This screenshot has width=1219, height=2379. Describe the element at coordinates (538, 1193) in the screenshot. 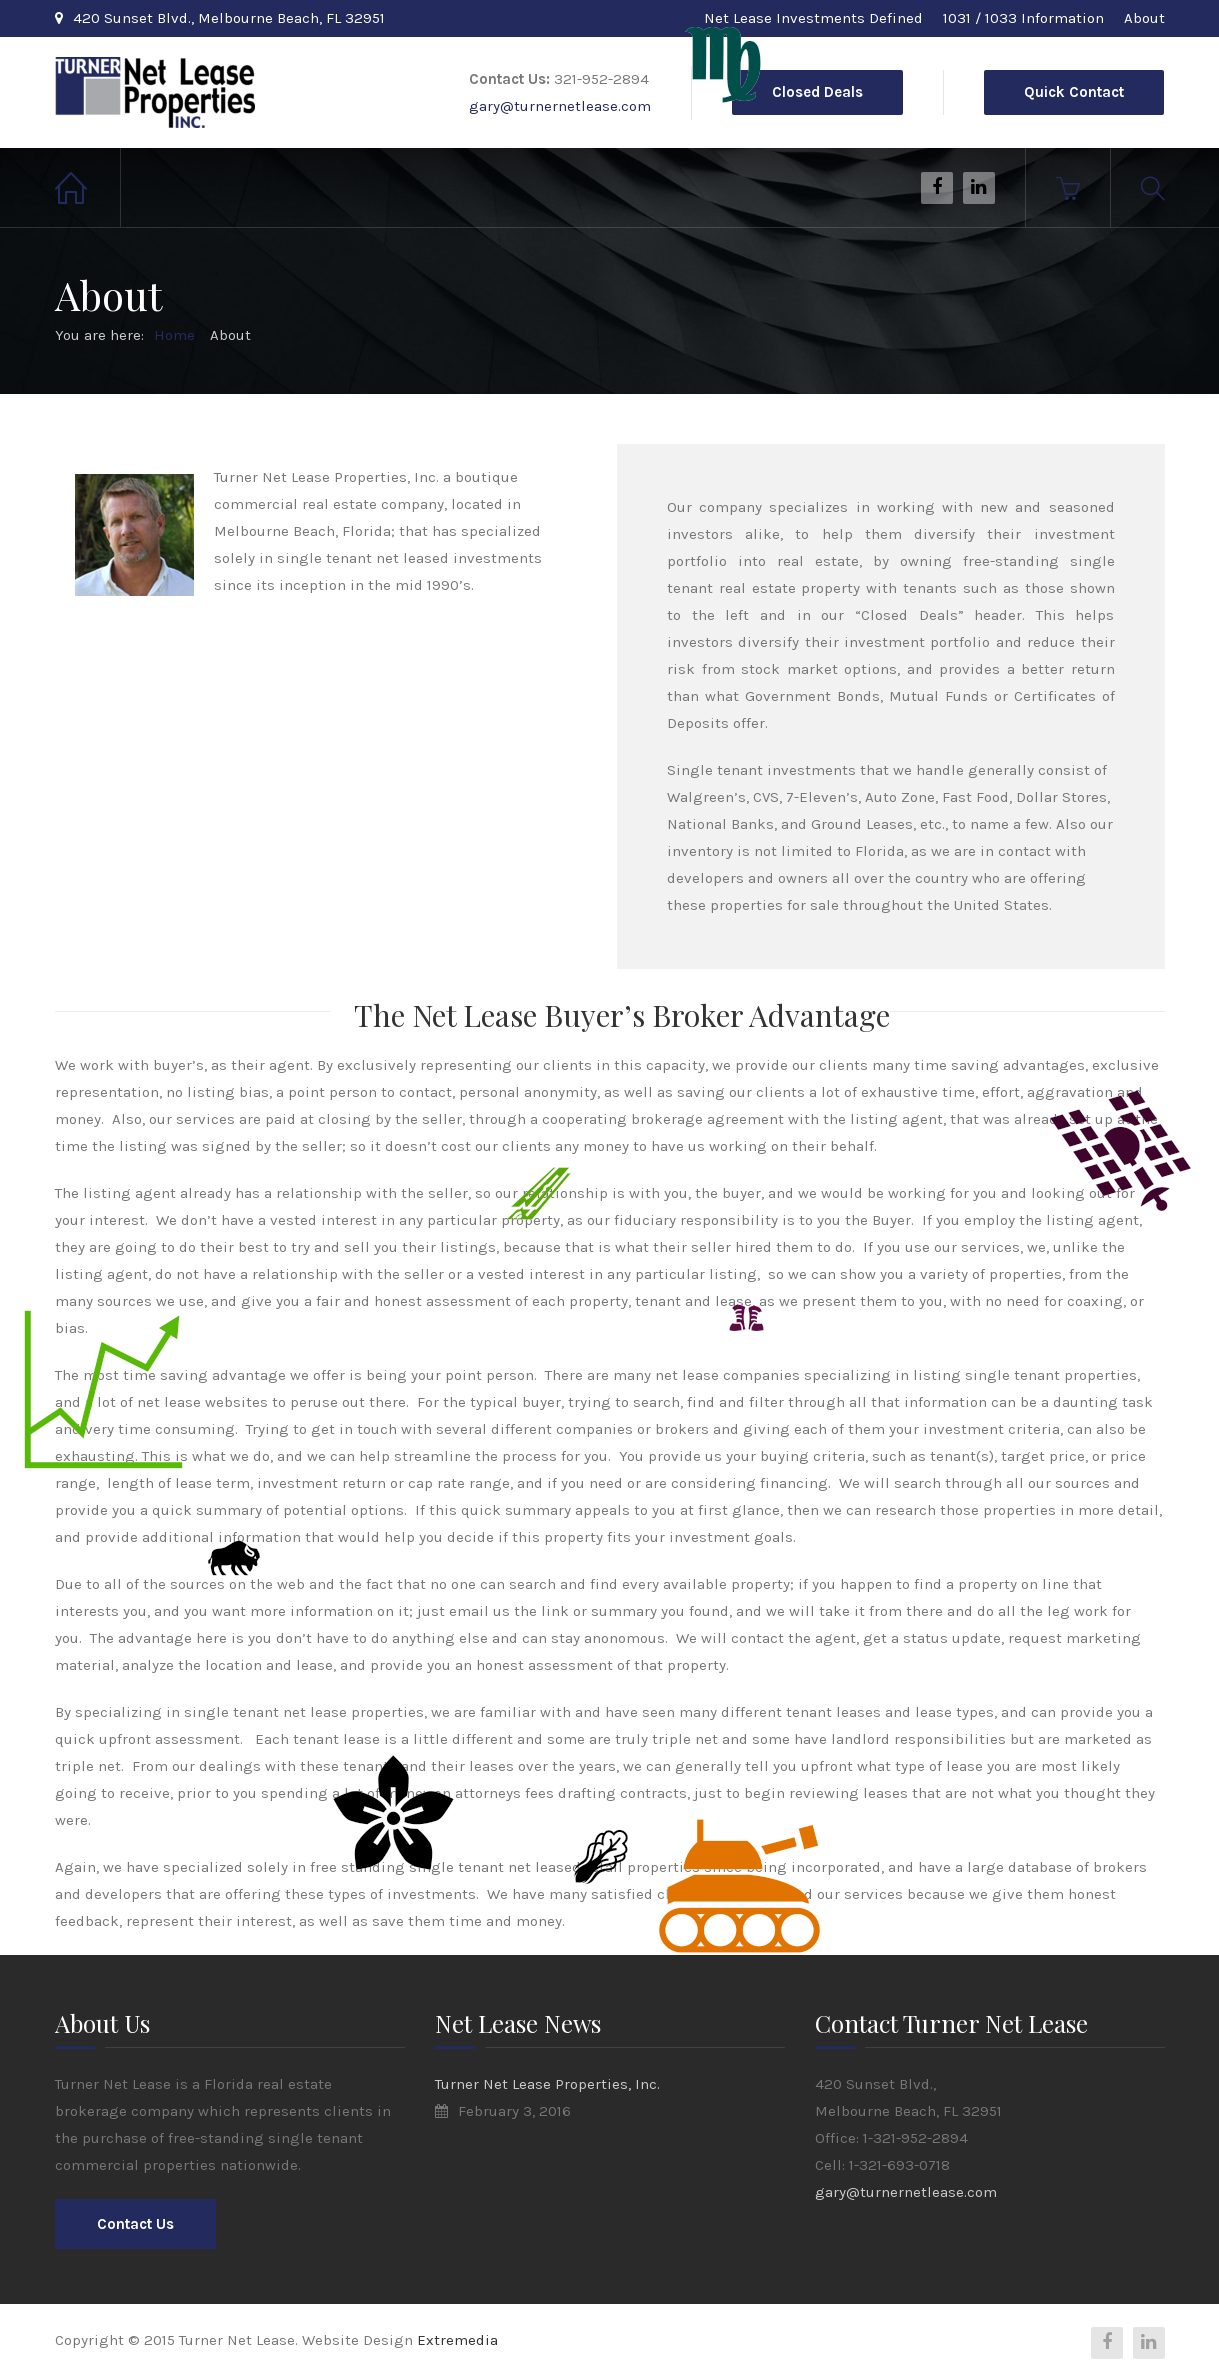

I see `wooden planks or lumber resource in a crafting game` at that location.